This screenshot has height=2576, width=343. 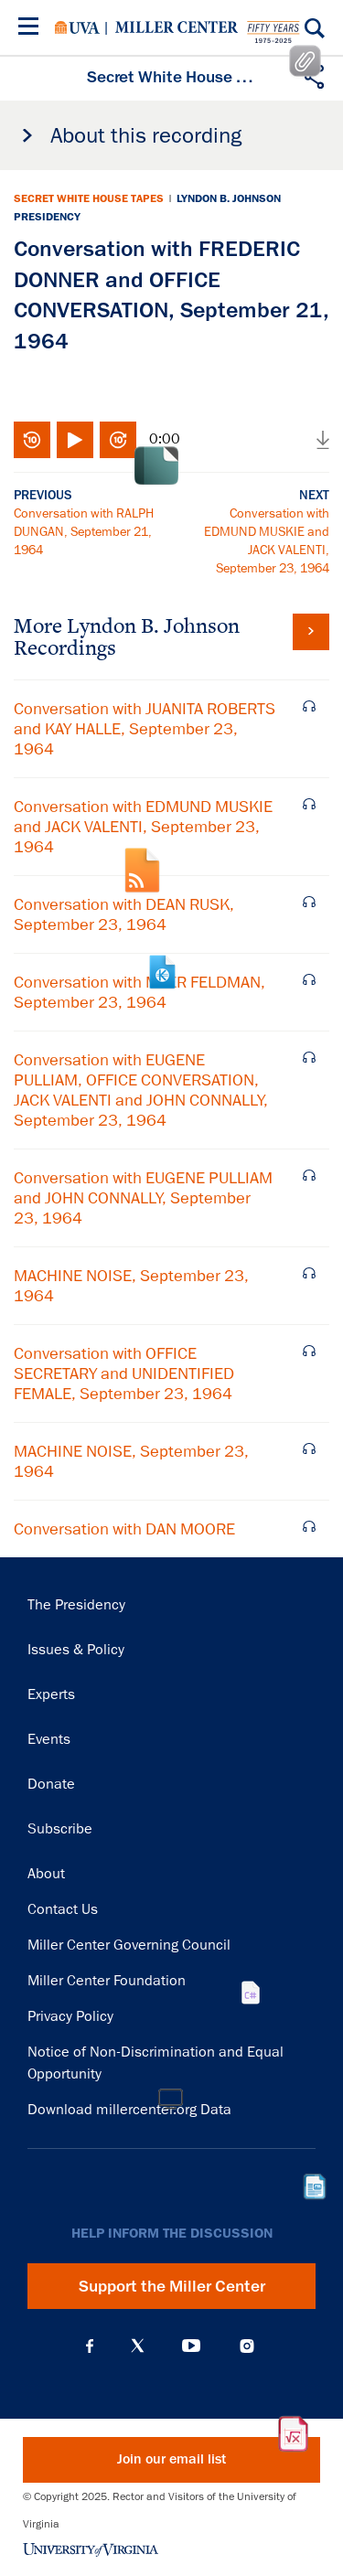 What do you see at coordinates (293, 2433) in the screenshot?
I see `a libreoffice math formula file` at bounding box center [293, 2433].